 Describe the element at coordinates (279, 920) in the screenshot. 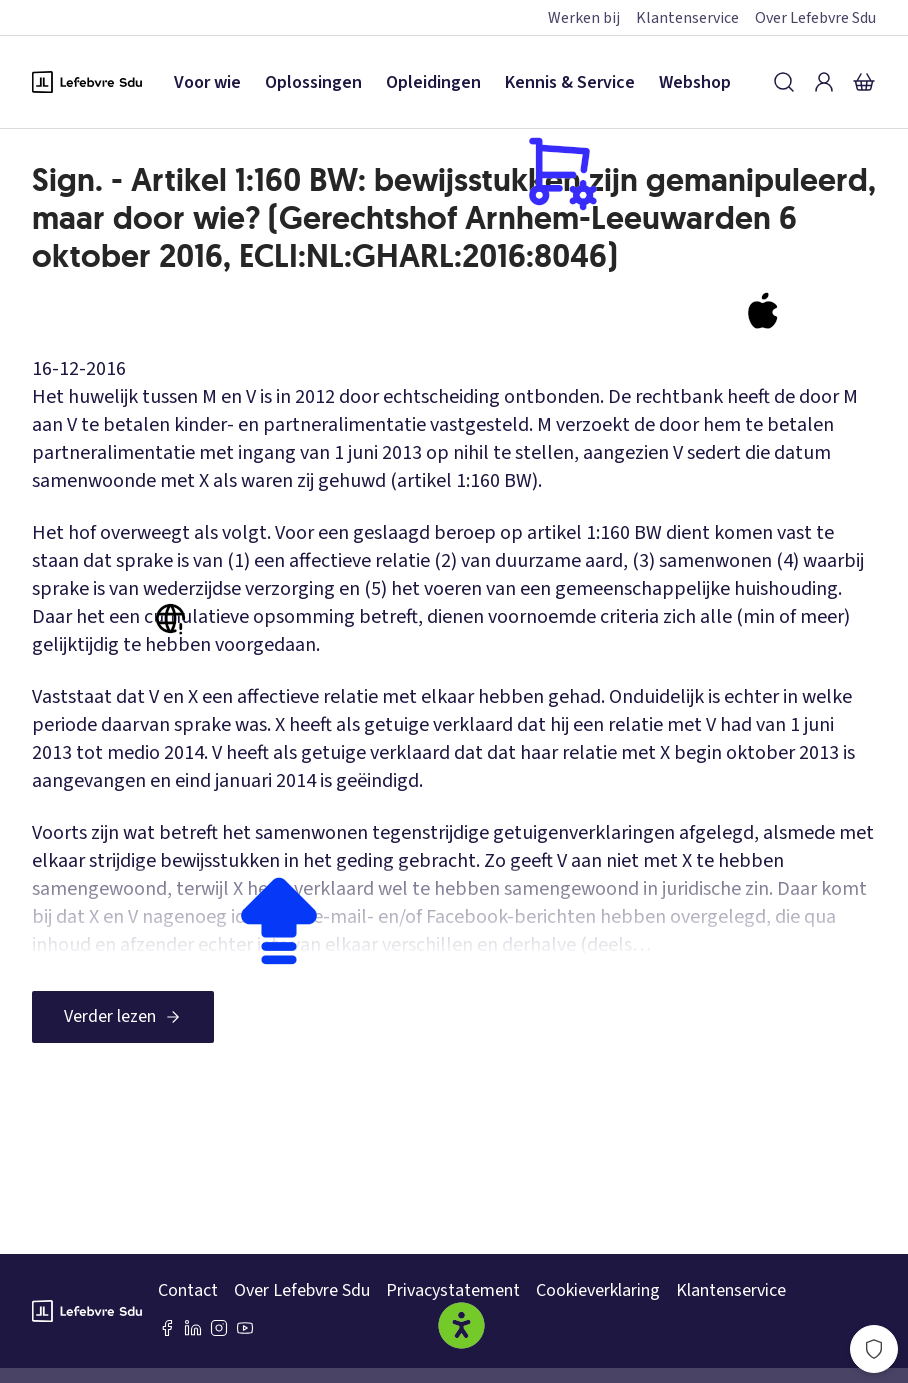

I see `upload multiple files` at that location.